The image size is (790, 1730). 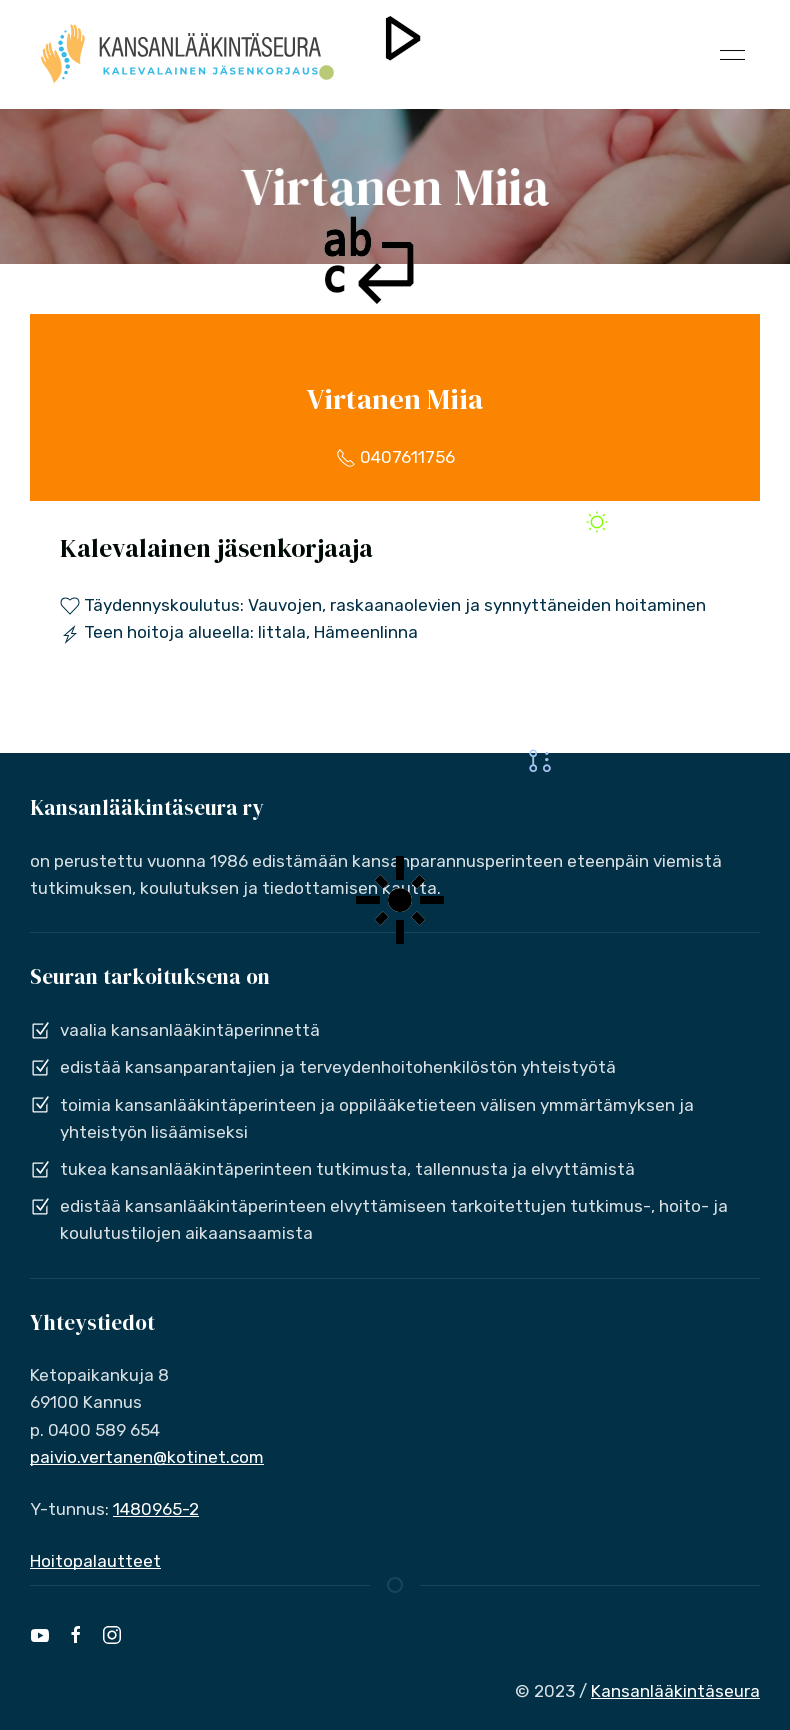 What do you see at coordinates (400, 37) in the screenshot?
I see `start debugging session` at bounding box center [400, 37].